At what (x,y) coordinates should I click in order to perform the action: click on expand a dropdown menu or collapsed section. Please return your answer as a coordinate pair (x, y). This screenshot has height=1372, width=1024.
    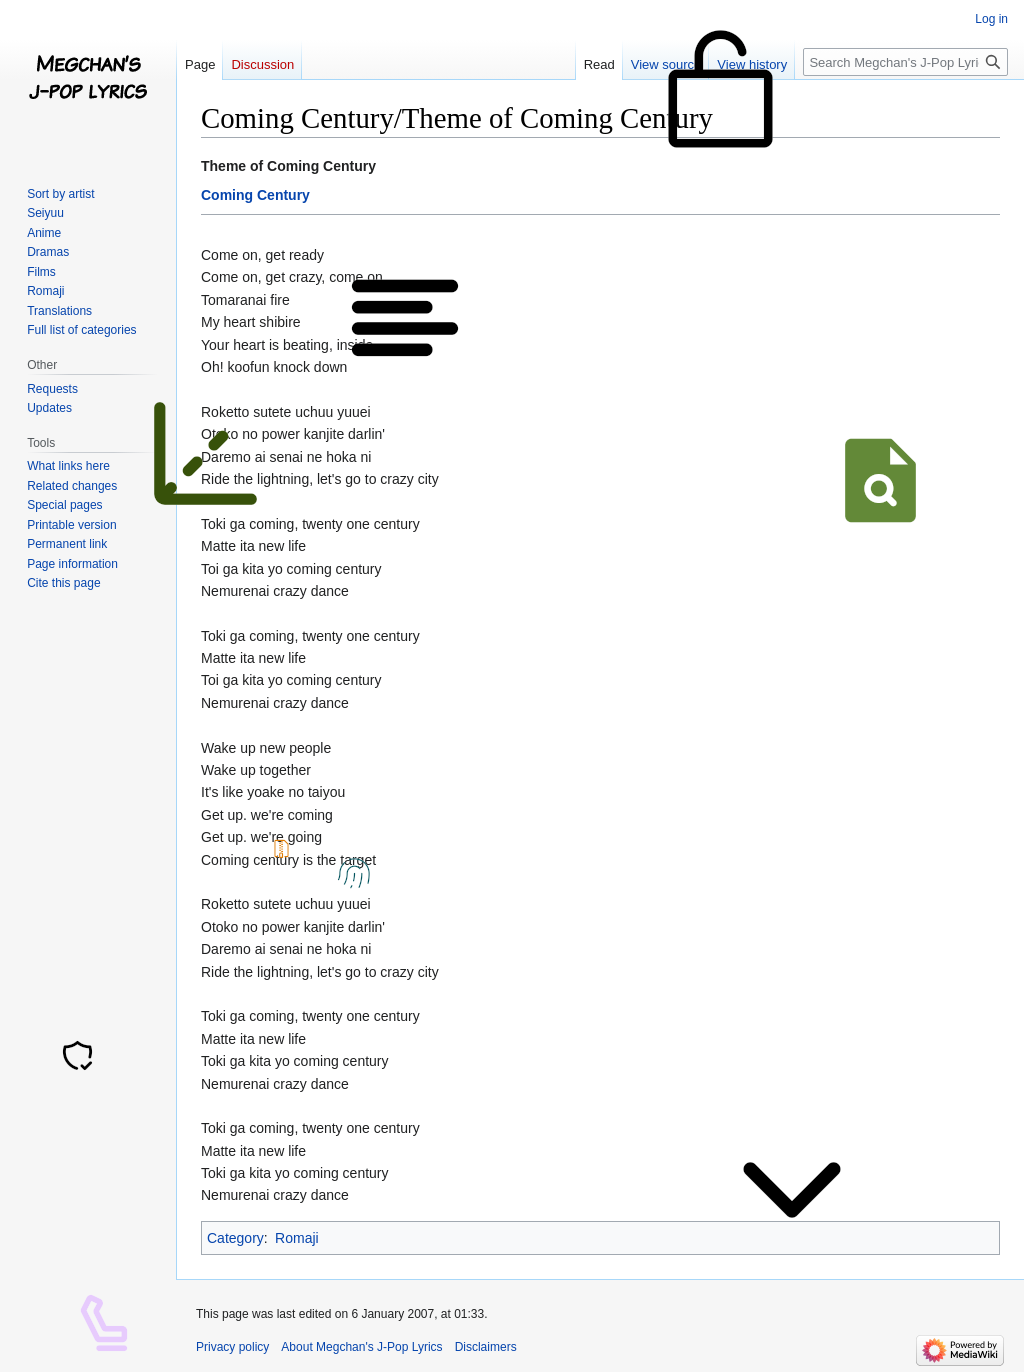
    Looking at the image, I should click on (792, 1190).